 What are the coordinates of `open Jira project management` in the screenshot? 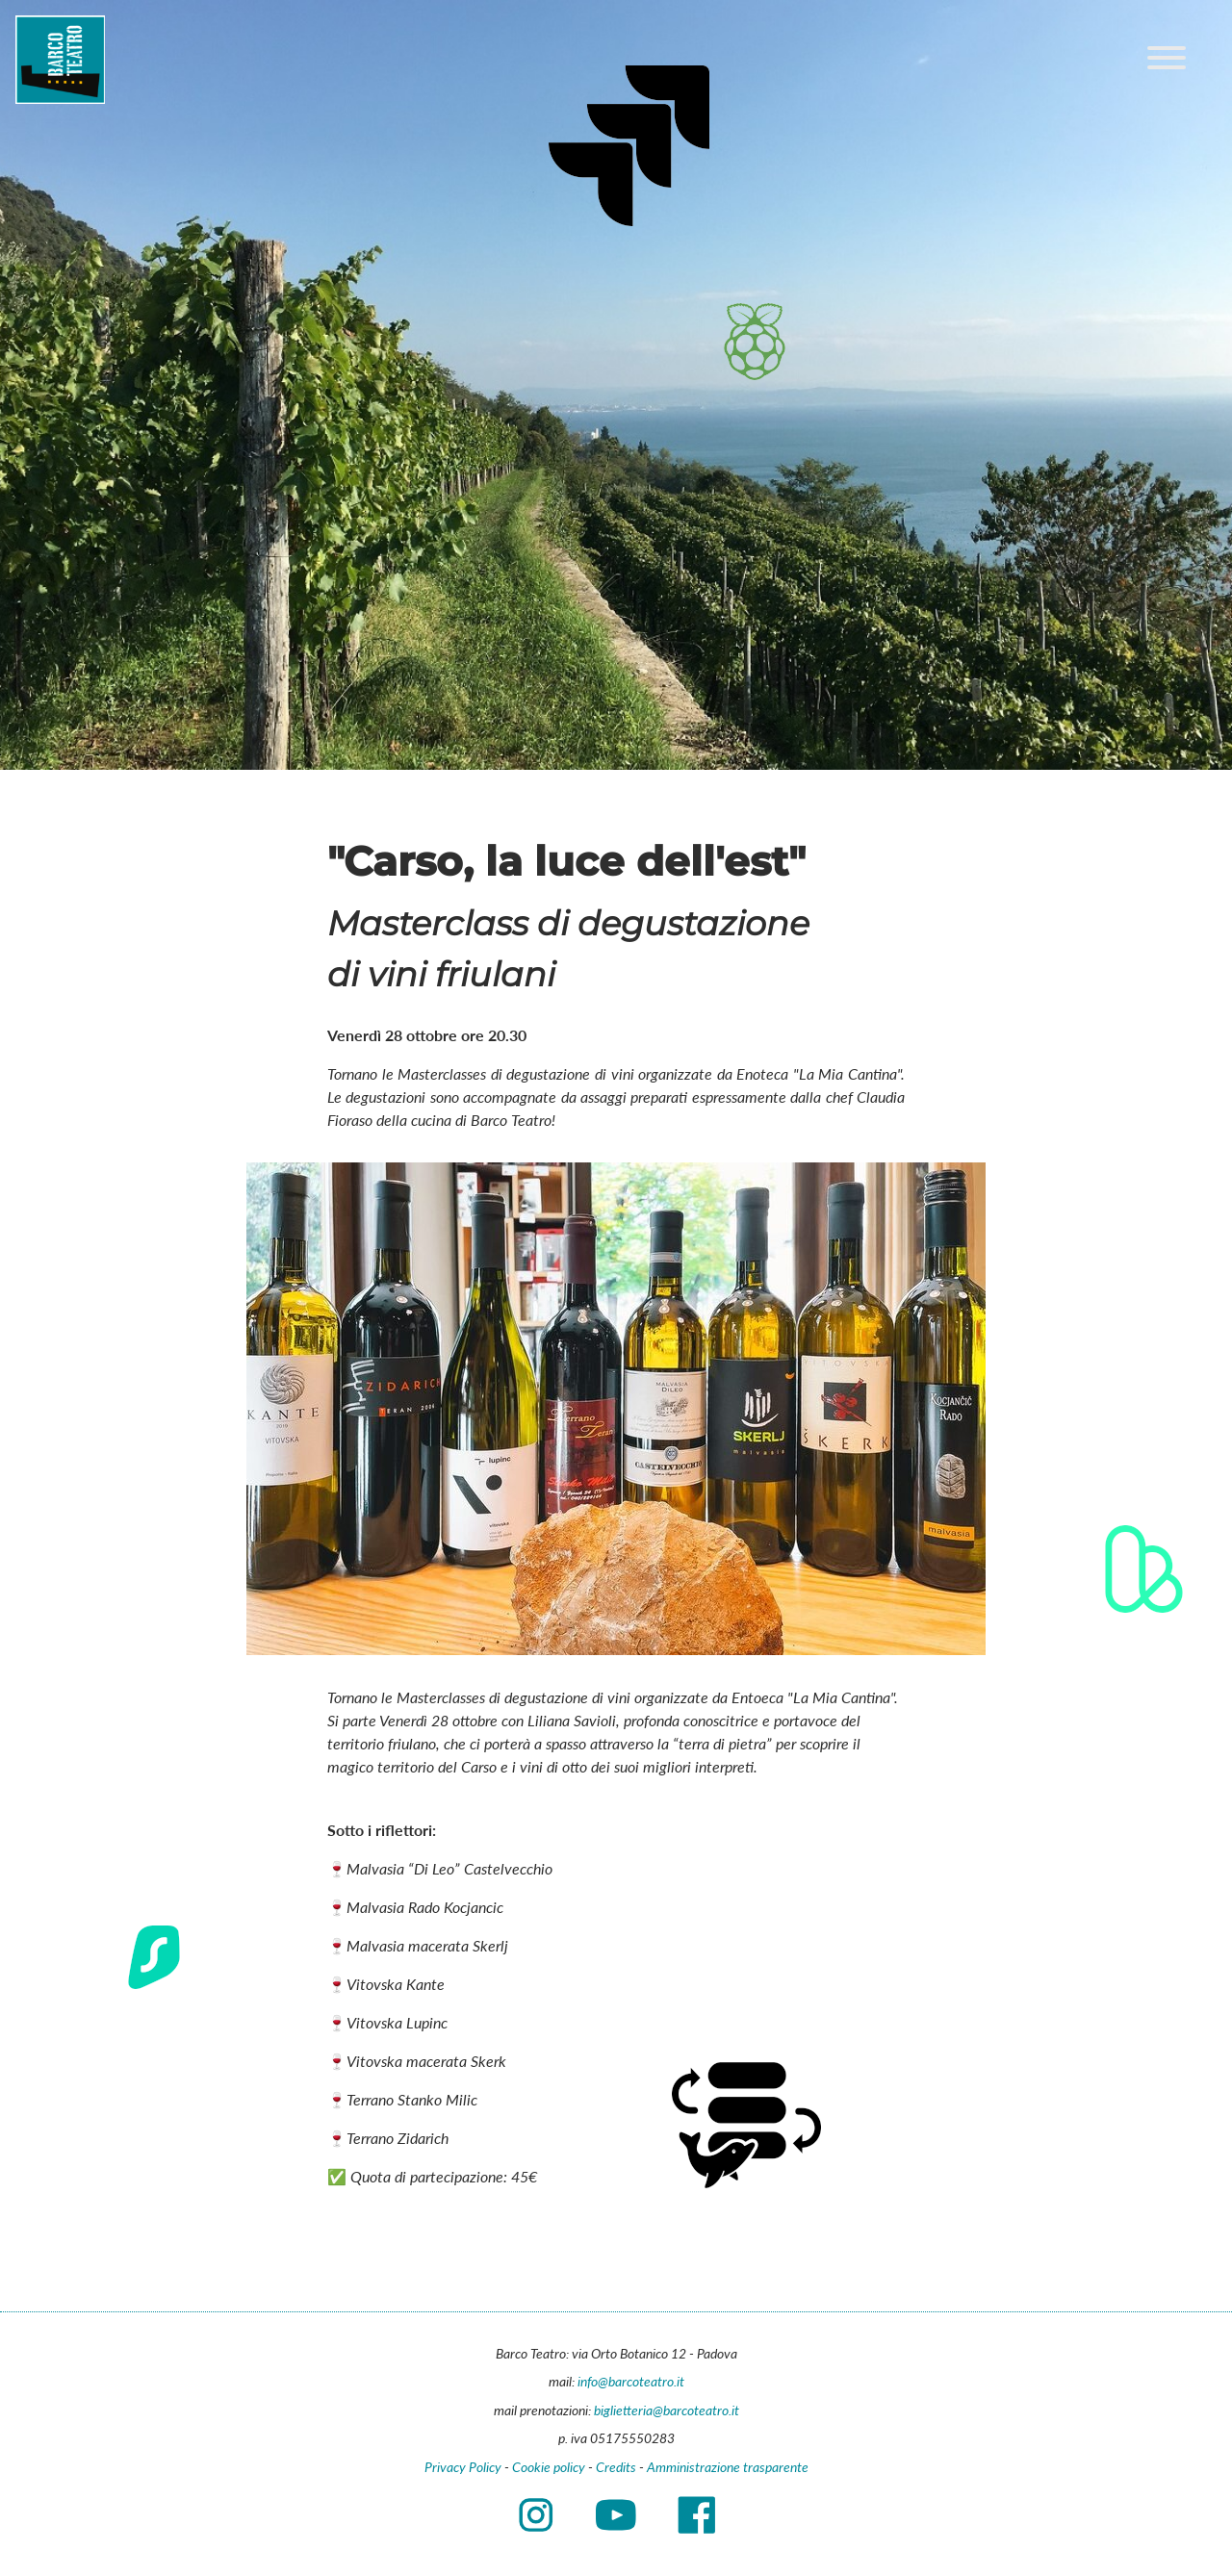 It's located at (629, 145).